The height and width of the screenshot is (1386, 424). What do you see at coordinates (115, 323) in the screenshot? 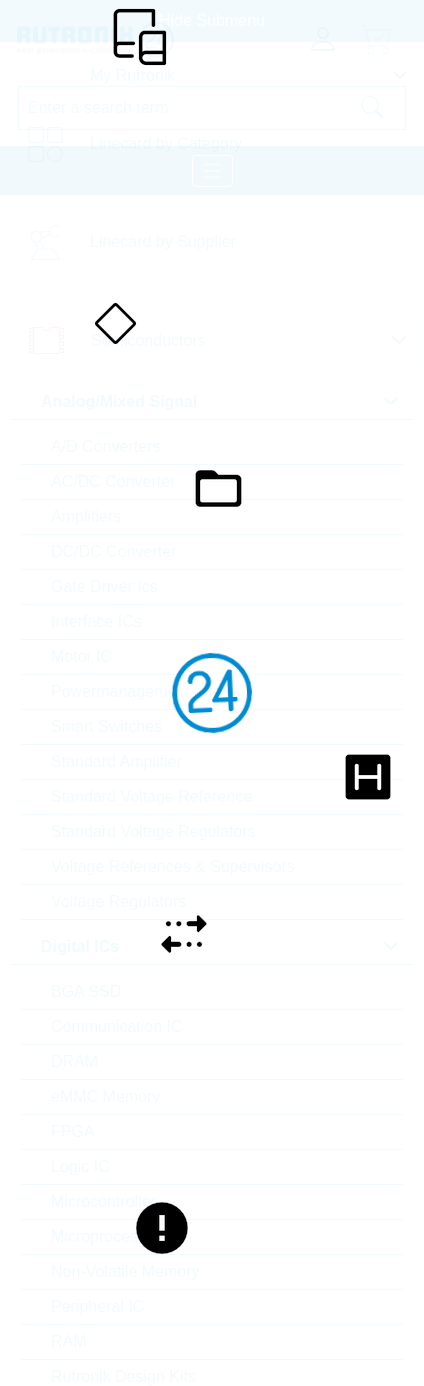
I see `indicates premium or exclusive content` at bounding box center [115, 323].